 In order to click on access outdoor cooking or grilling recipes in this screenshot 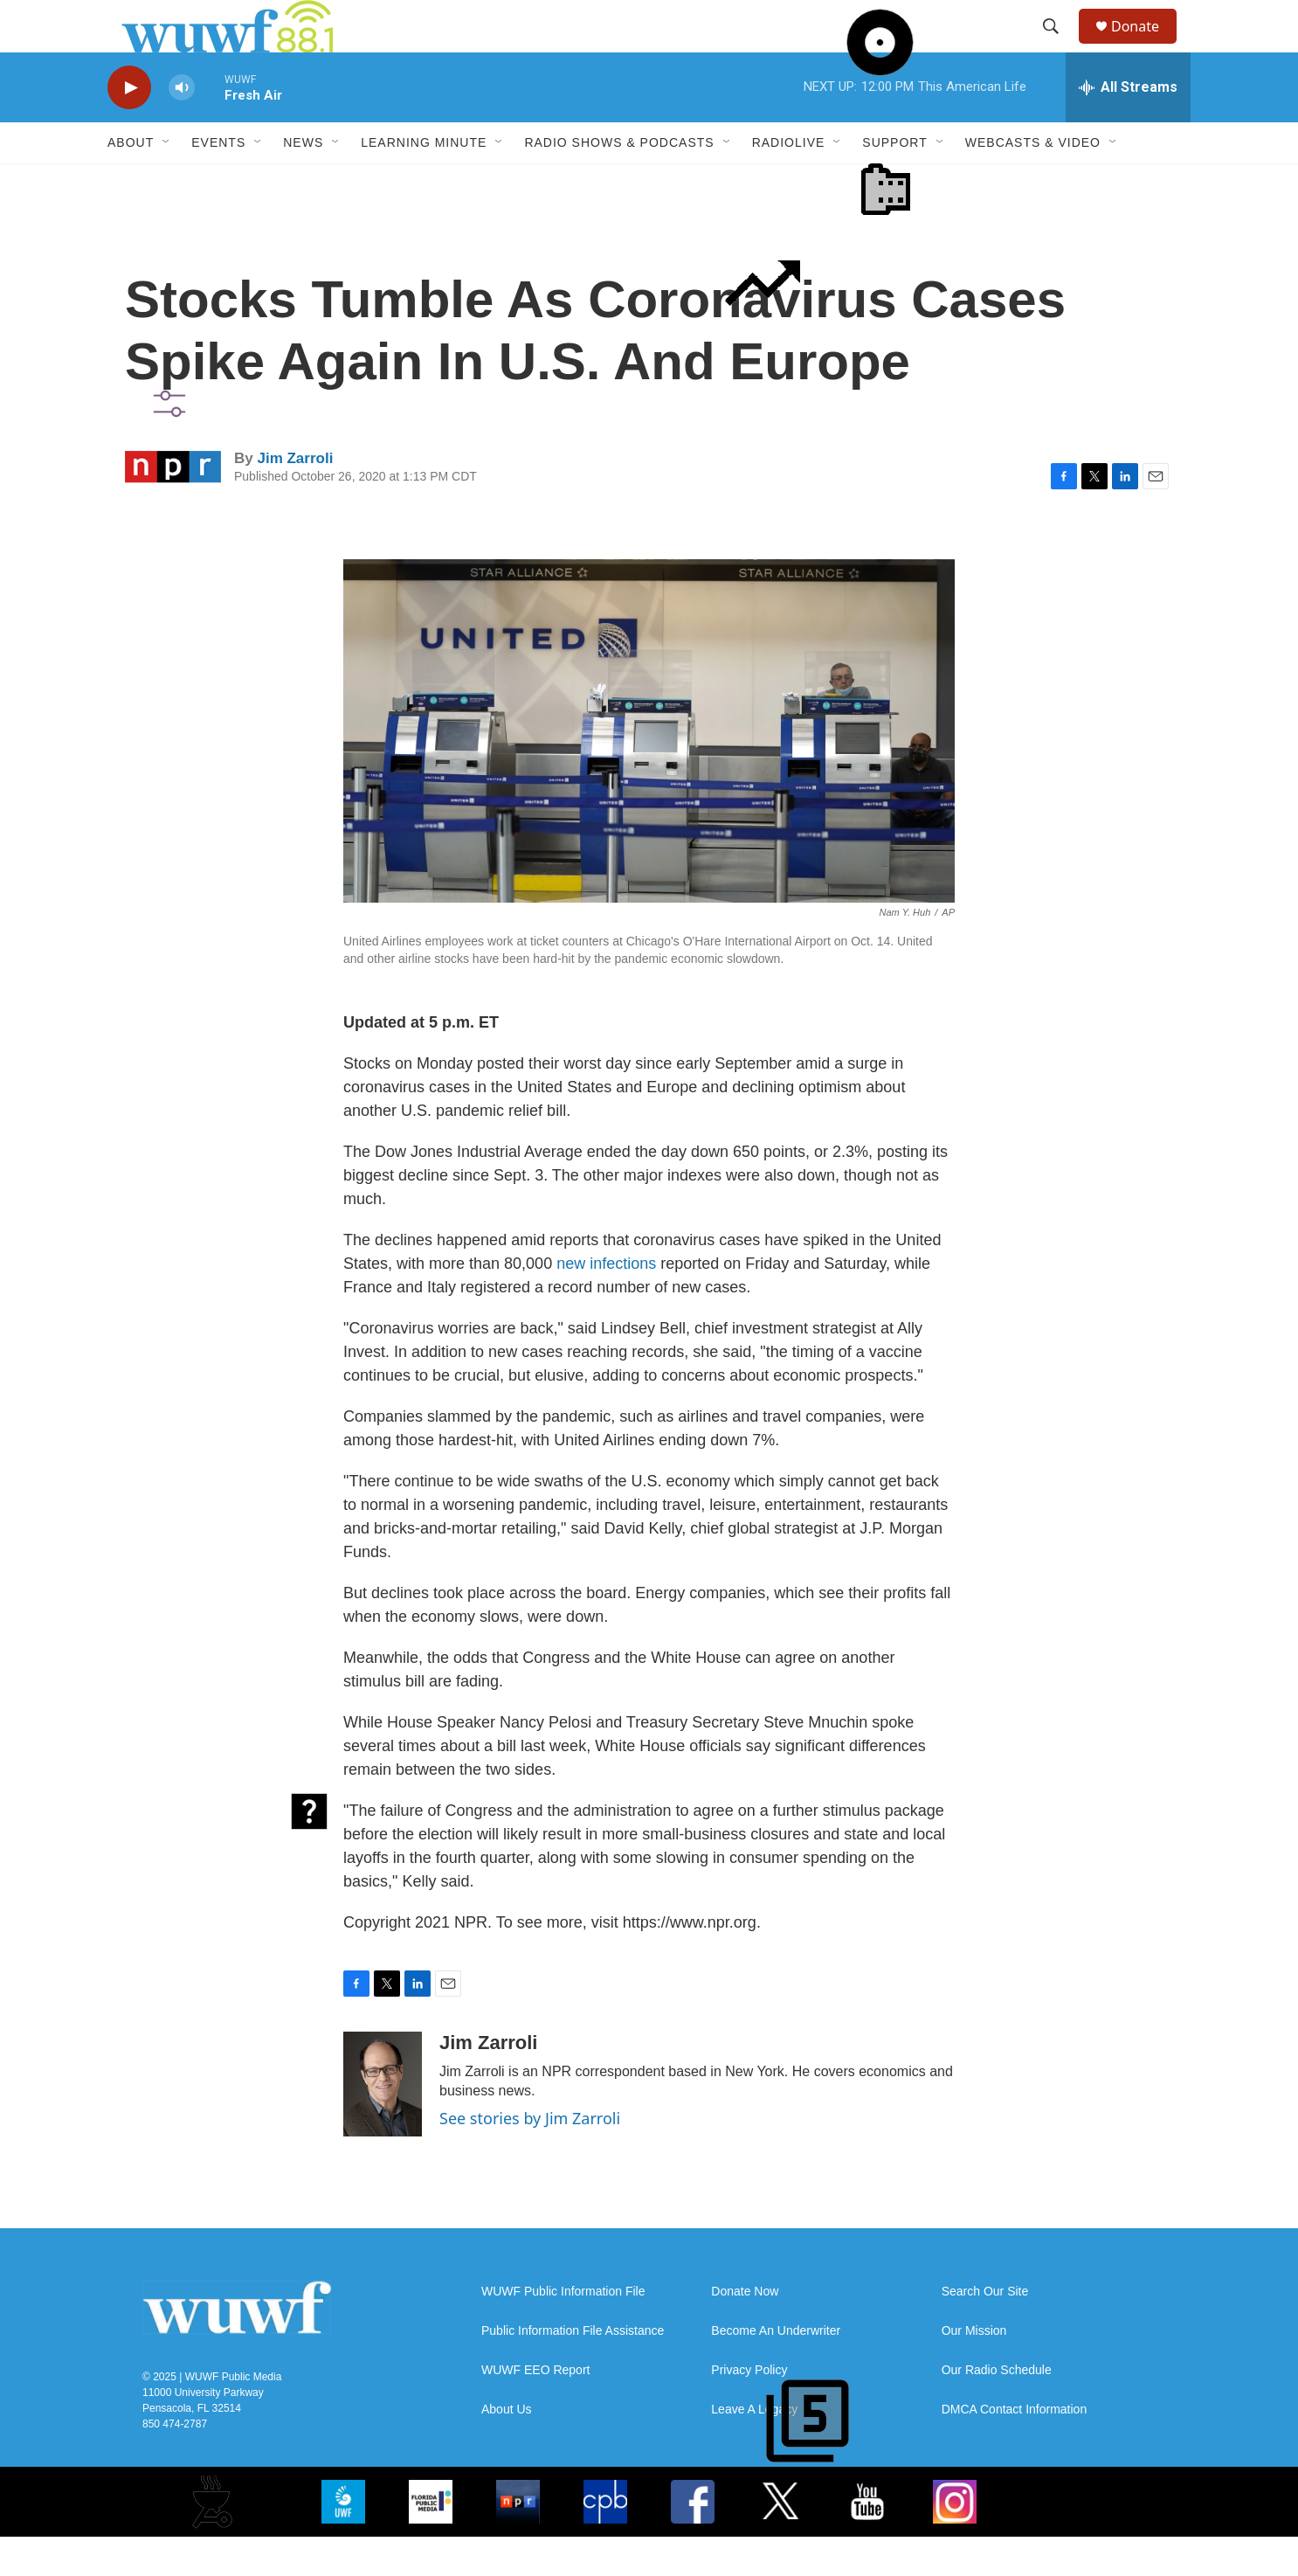, I will do `click(211, 2502)`.